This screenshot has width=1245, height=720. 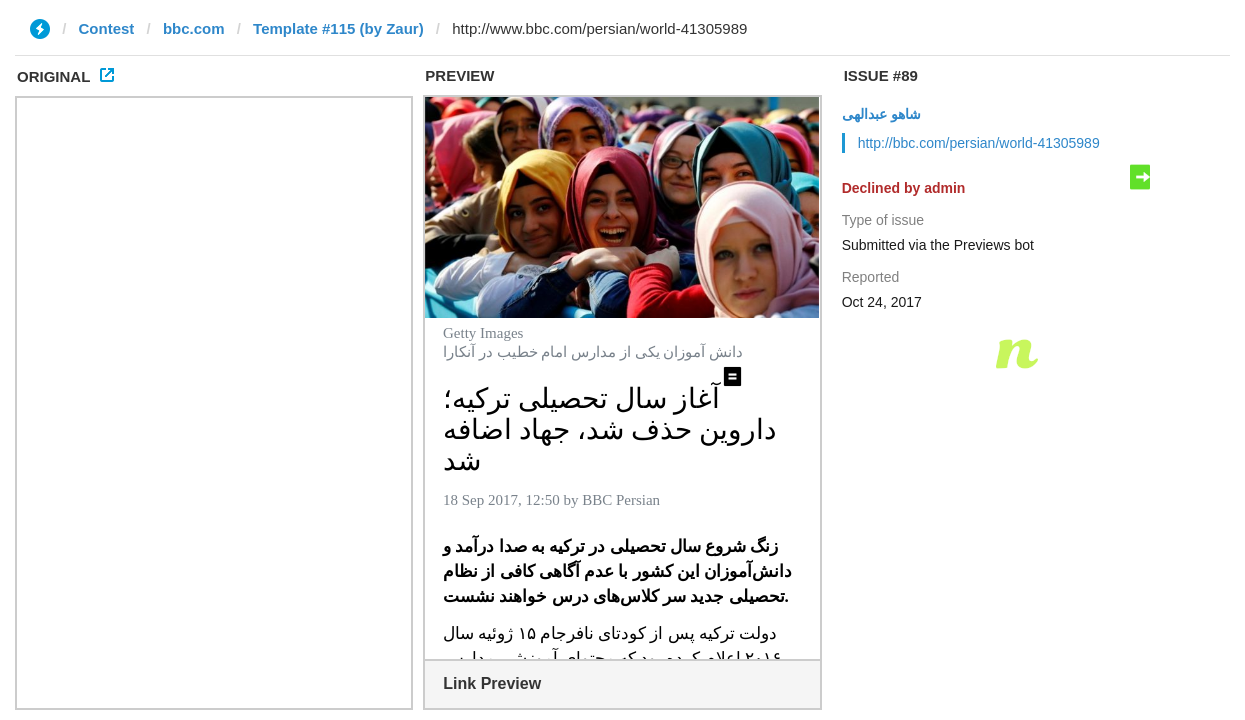 What do you see at coordinates (1017, 354) in the screenshot?
I see `notist app logo` at bounding box center [1017, 354].